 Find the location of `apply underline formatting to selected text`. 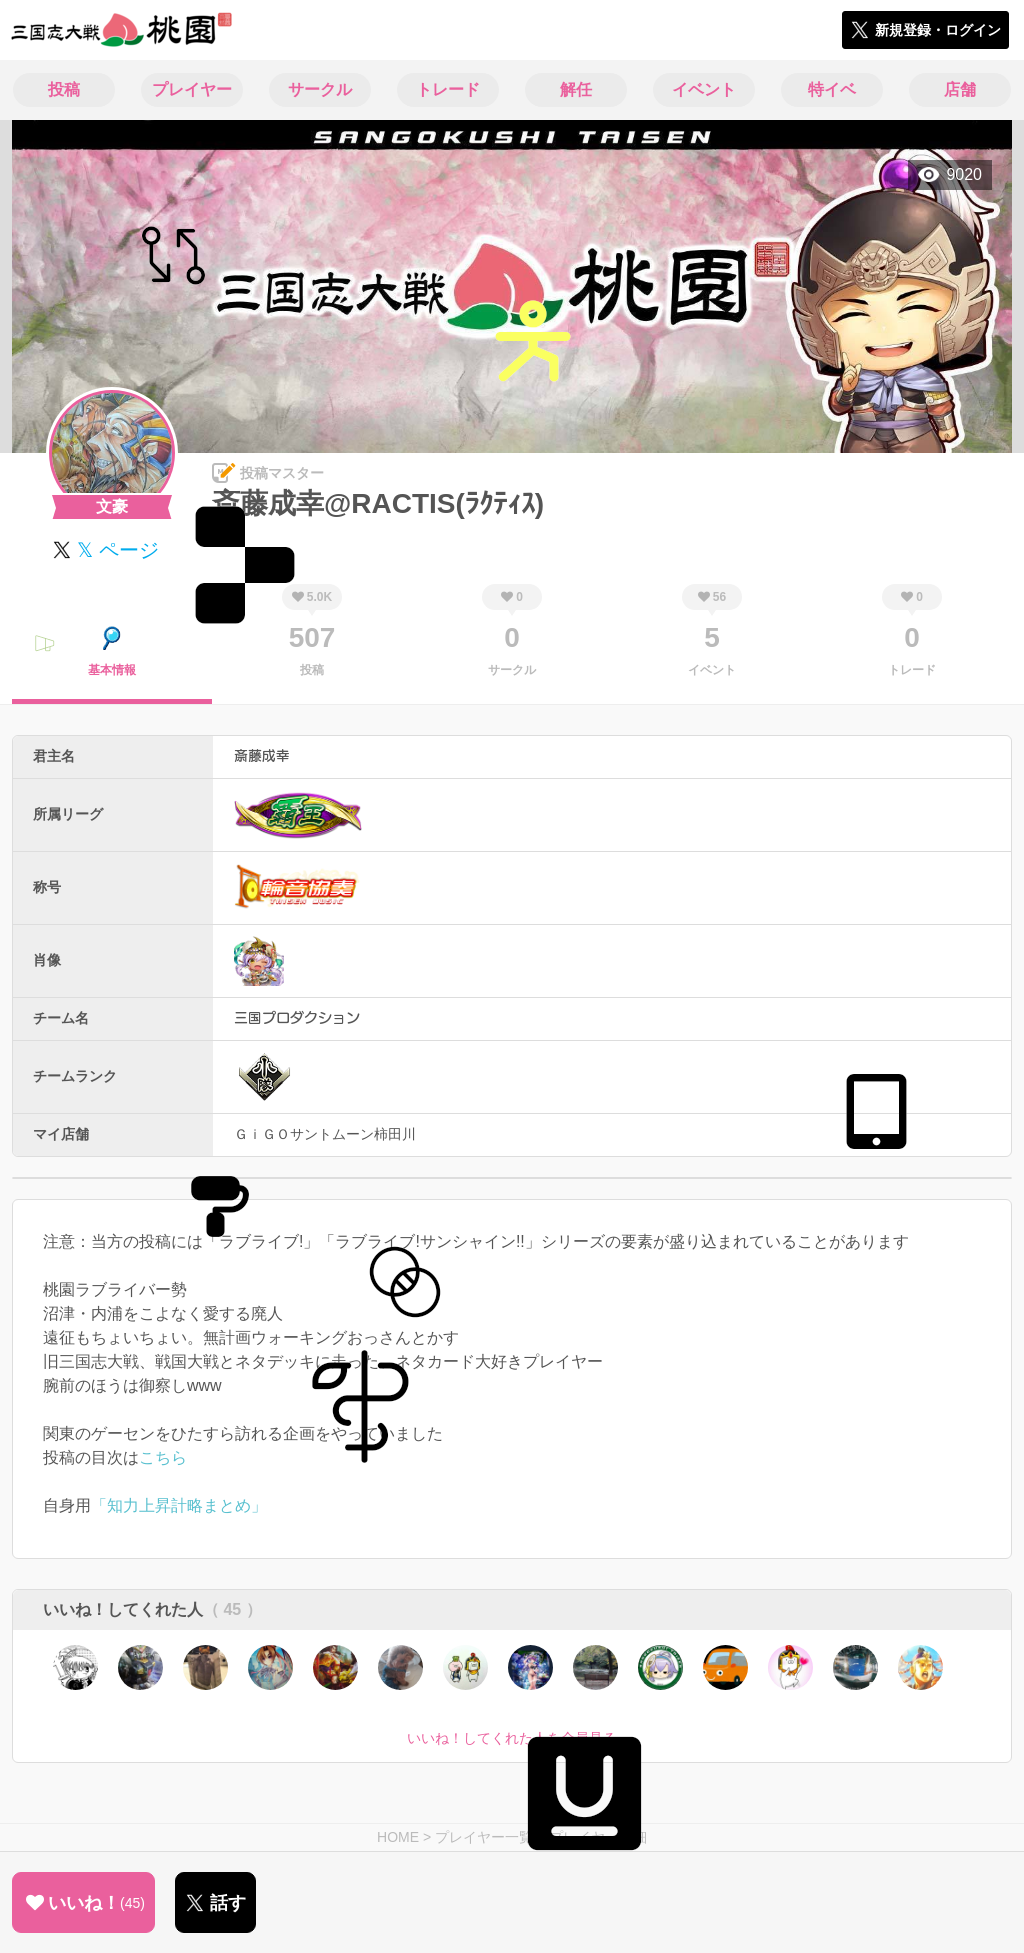

apply underline formatting to selected text is located at coordinates (584, 1793).